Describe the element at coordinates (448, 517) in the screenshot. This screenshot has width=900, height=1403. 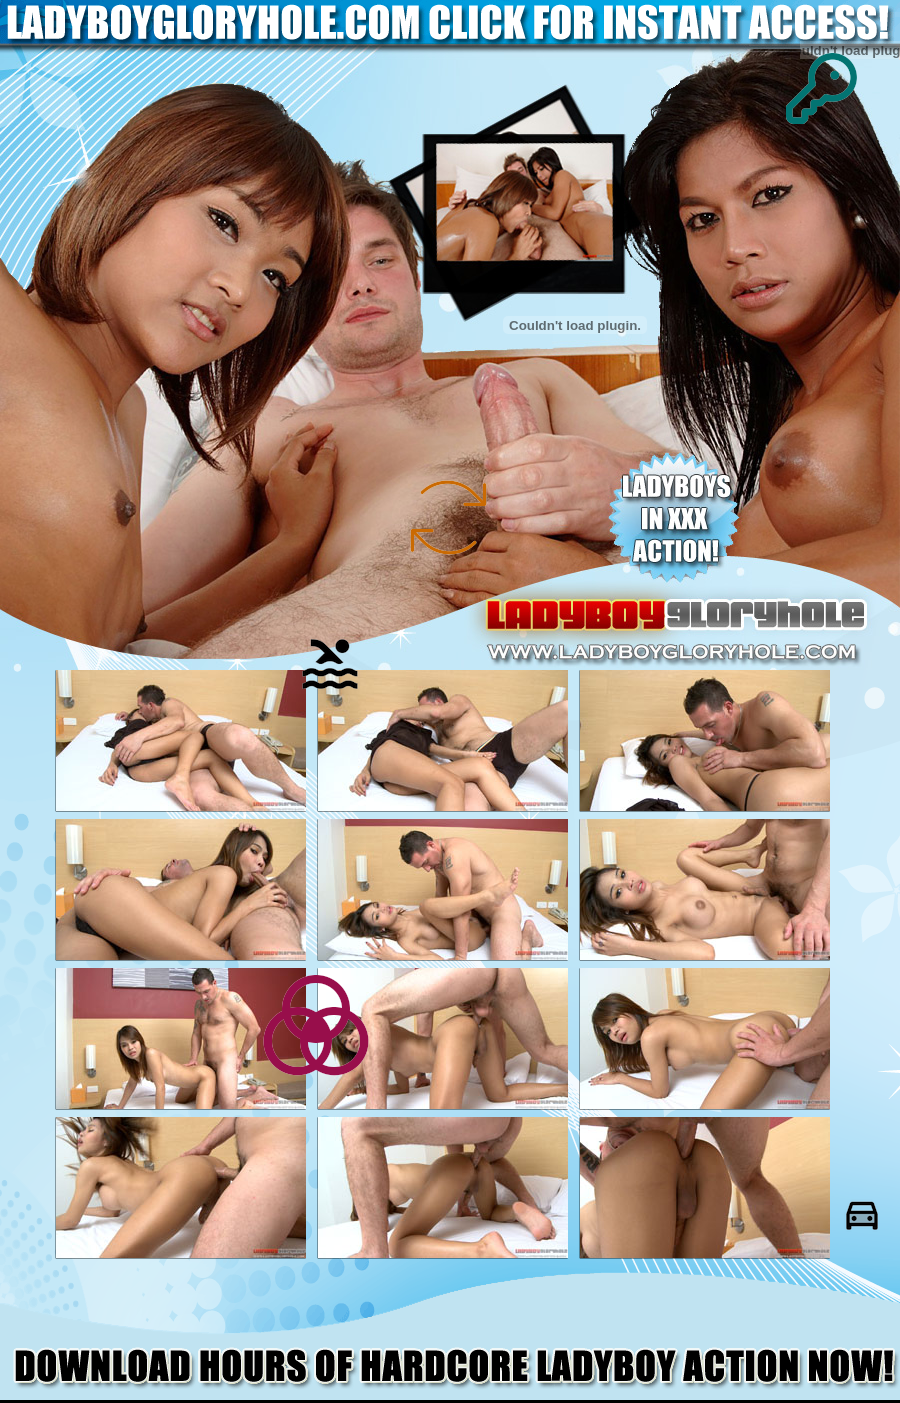
I see `refresh or reload content` at that location.